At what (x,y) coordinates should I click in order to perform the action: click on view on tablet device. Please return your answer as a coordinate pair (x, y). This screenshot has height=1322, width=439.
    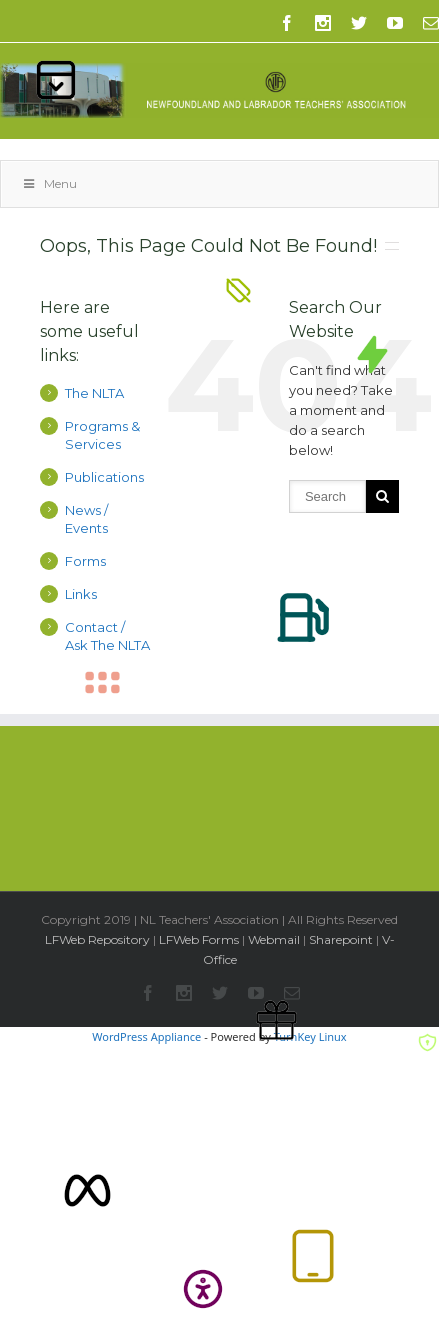
    Looking at the image, I should click on (313, 1256).